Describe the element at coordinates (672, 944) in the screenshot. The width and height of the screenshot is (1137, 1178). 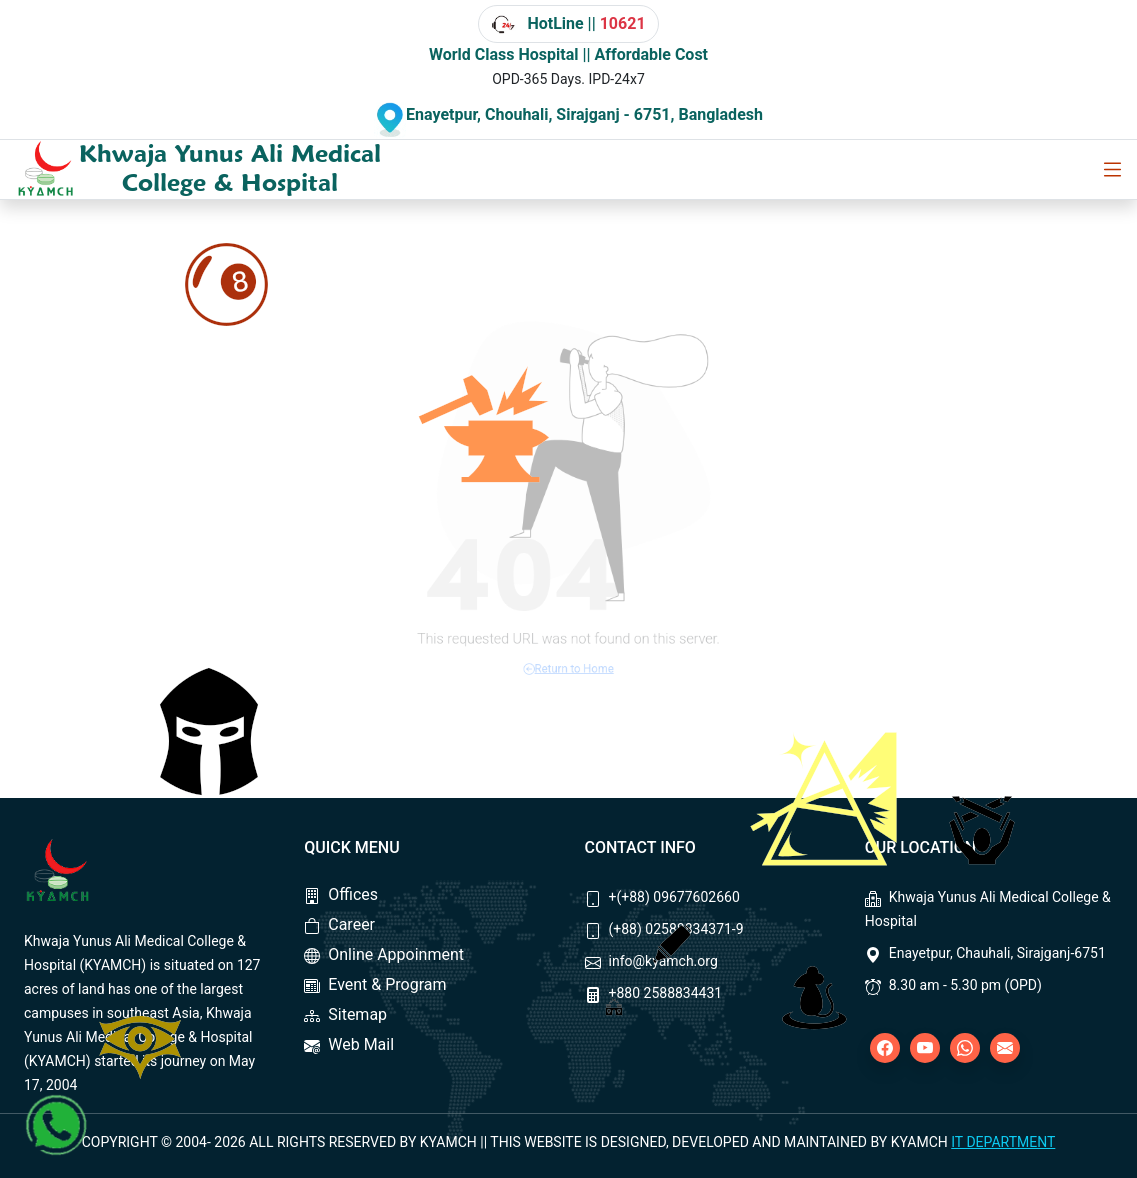
I see `highlight or mark important text` at that location.